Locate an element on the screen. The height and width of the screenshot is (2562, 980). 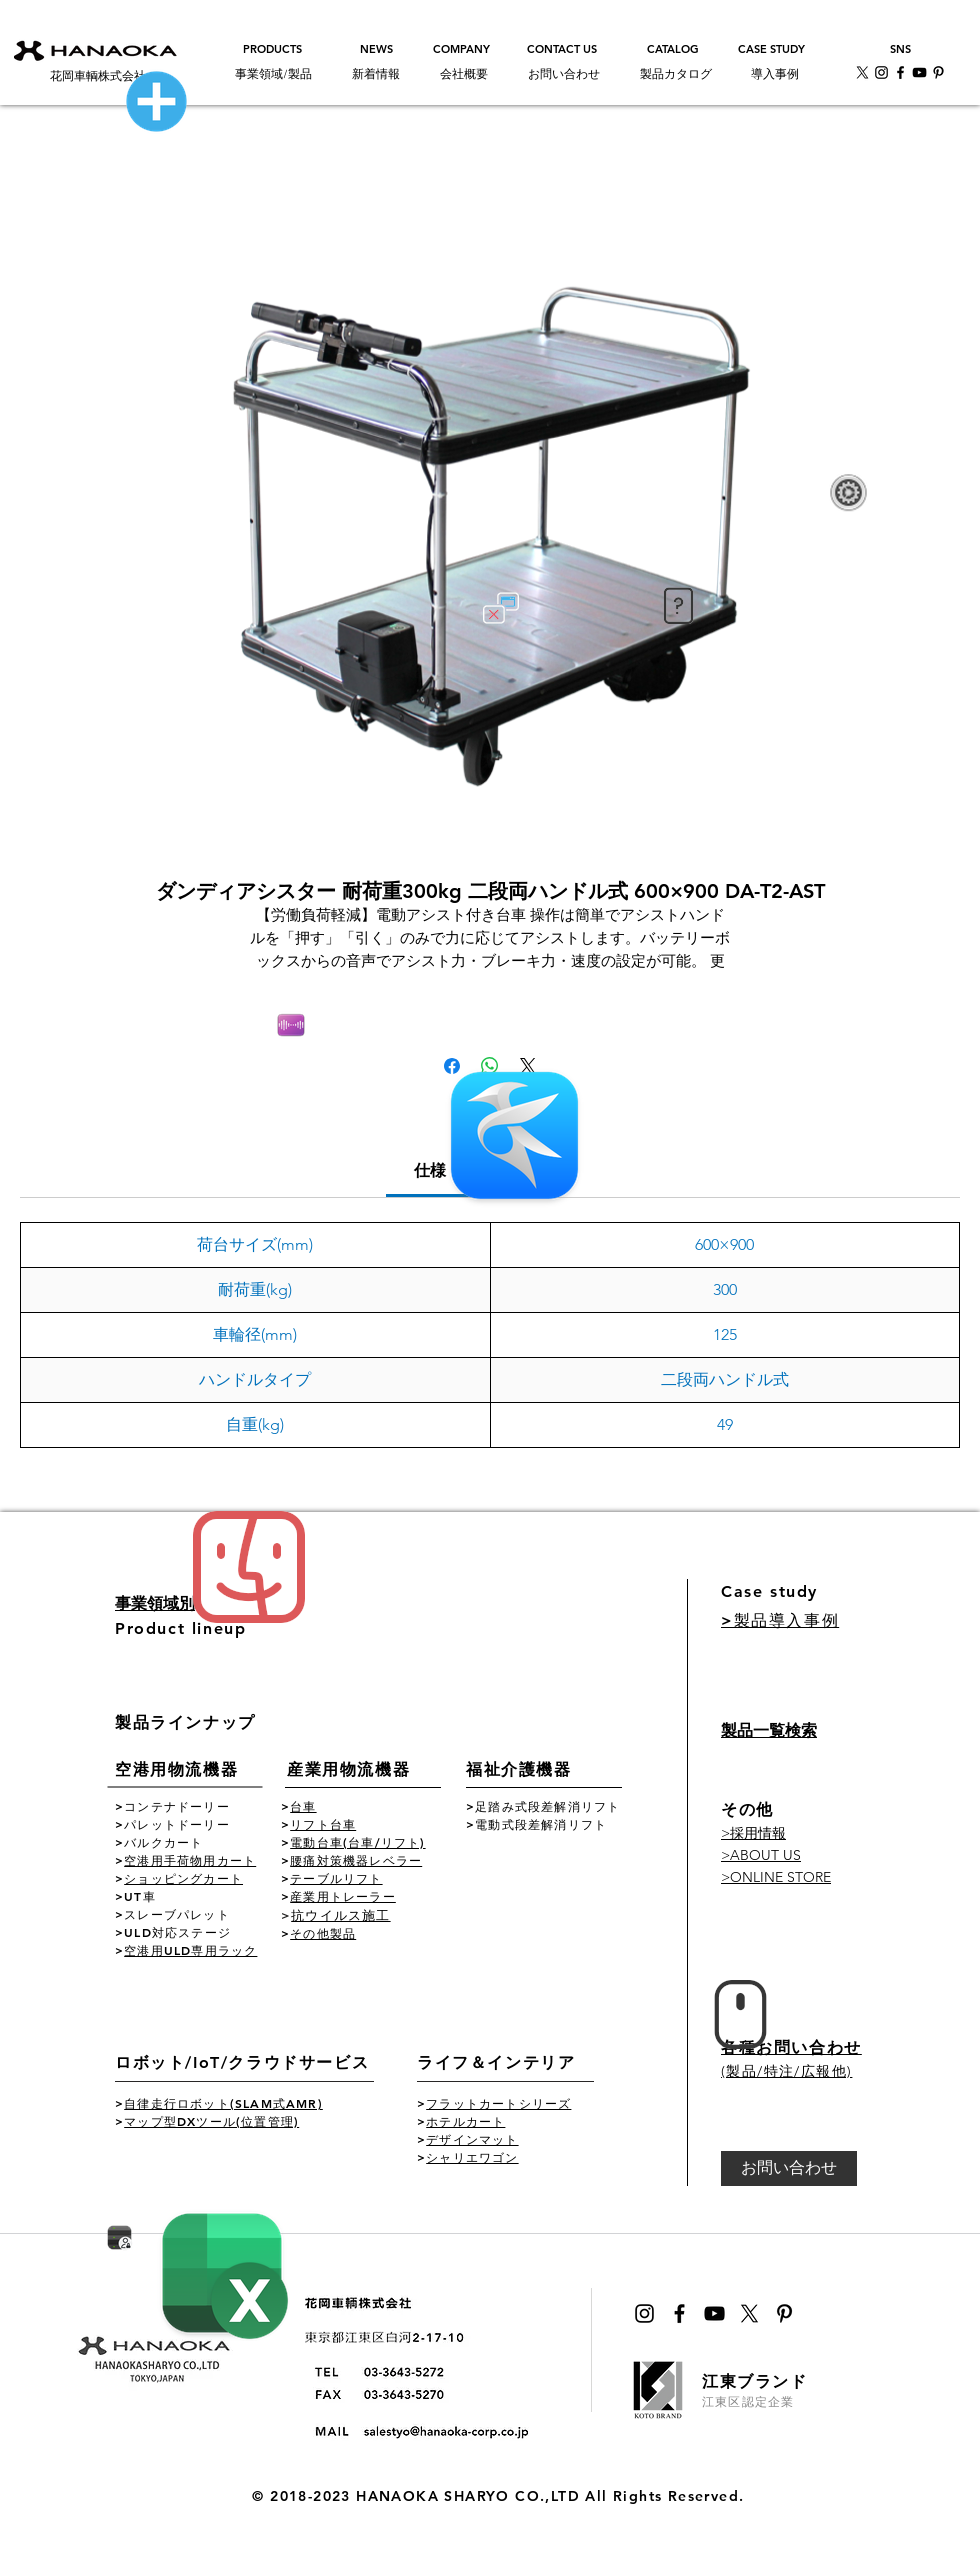
open Microsoft Excel is located at coordinates (222, 2273).